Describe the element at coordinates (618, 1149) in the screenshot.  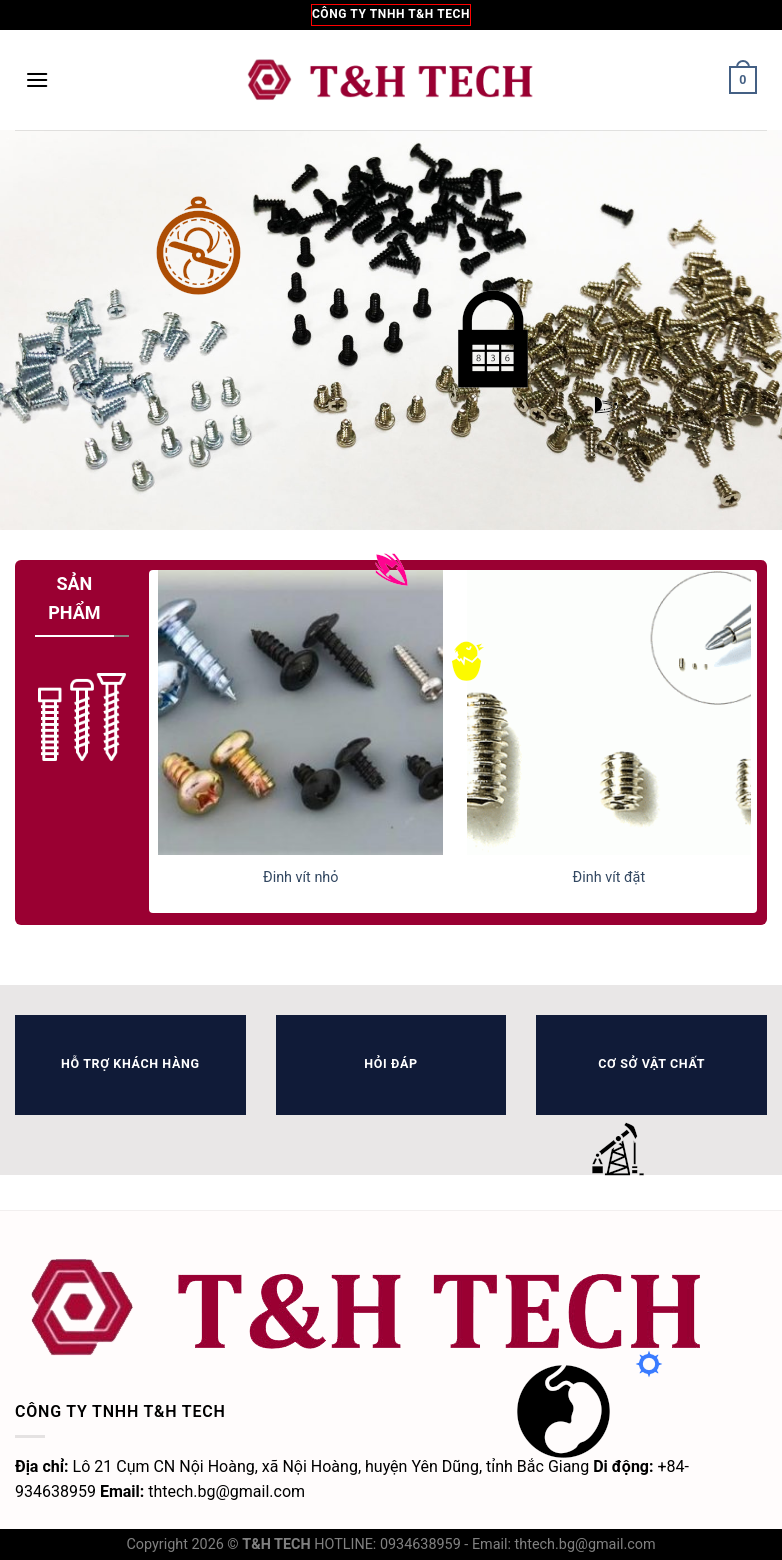
I see `access oil production or extraction features` at that location.